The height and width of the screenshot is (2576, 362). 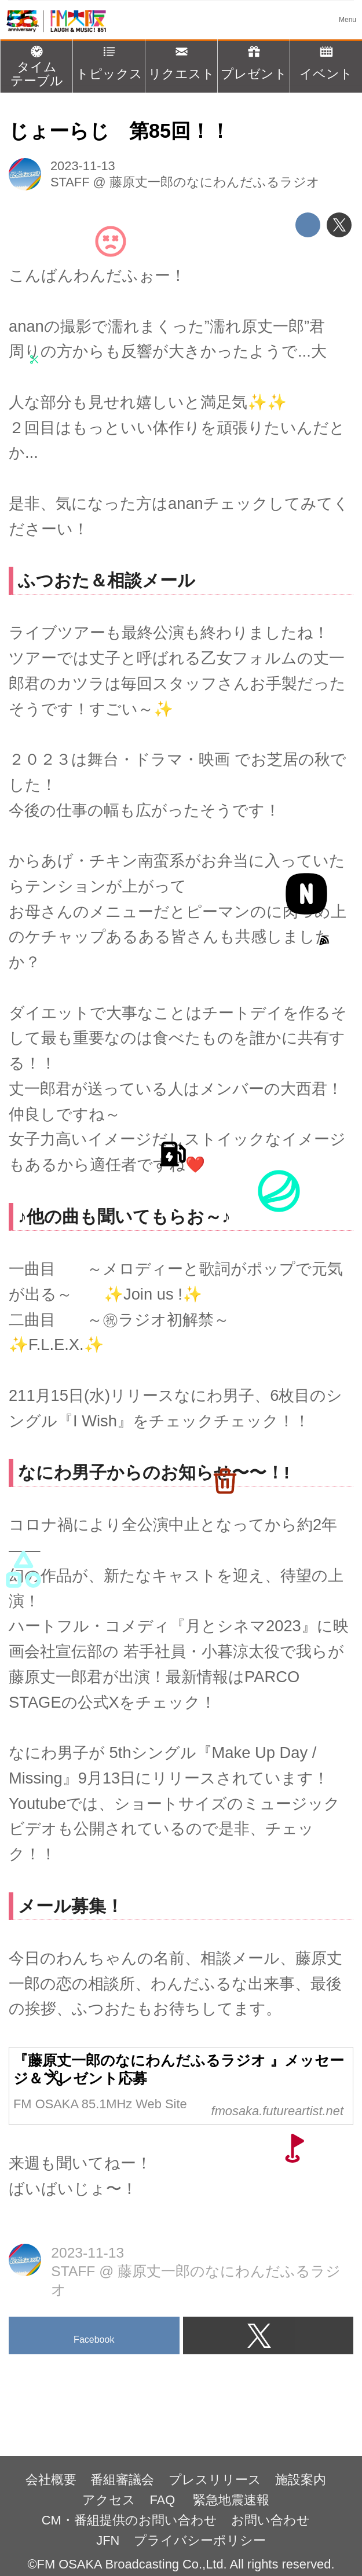 What do you see at coordinates (306, 894) in the screenshot?
I see `indicates an item starting with the letter N` at bounding box center [306, 894].